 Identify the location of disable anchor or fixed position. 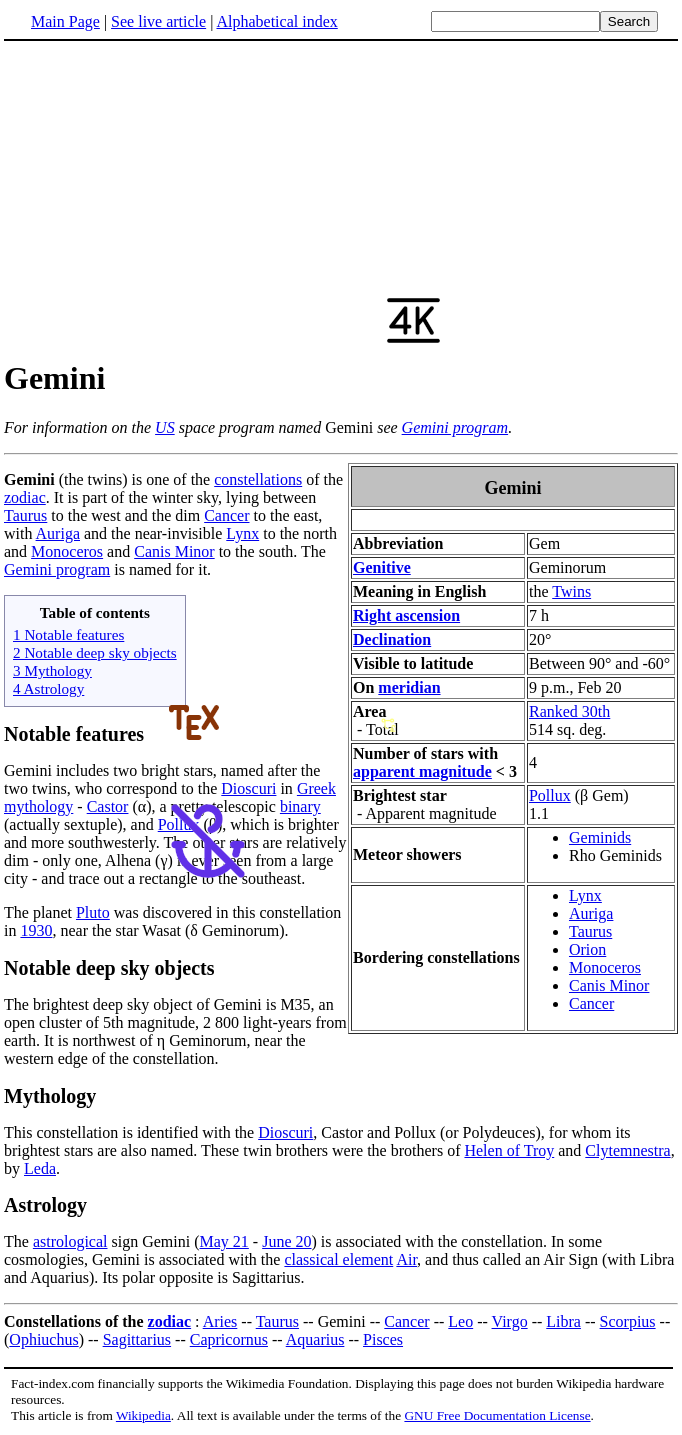
(208, 841).